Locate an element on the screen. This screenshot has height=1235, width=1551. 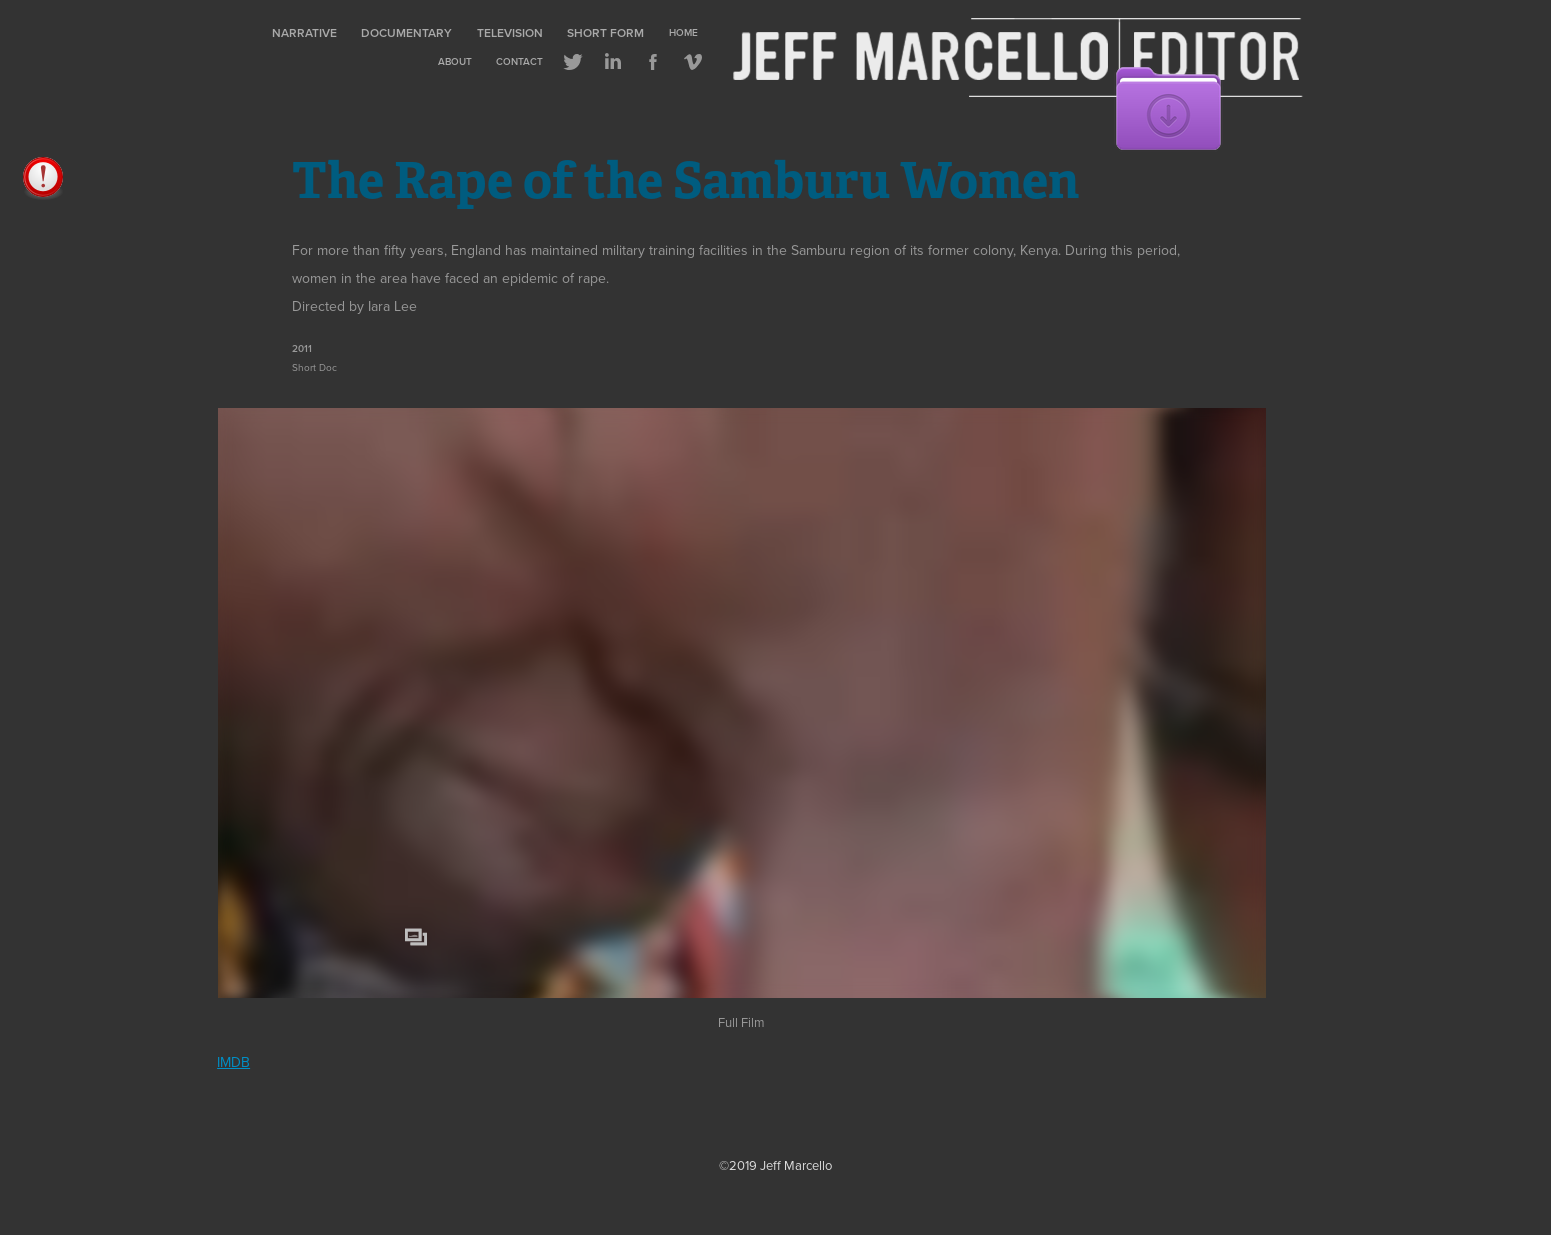
indicates important or critical information is located at coordinates (43, 177).